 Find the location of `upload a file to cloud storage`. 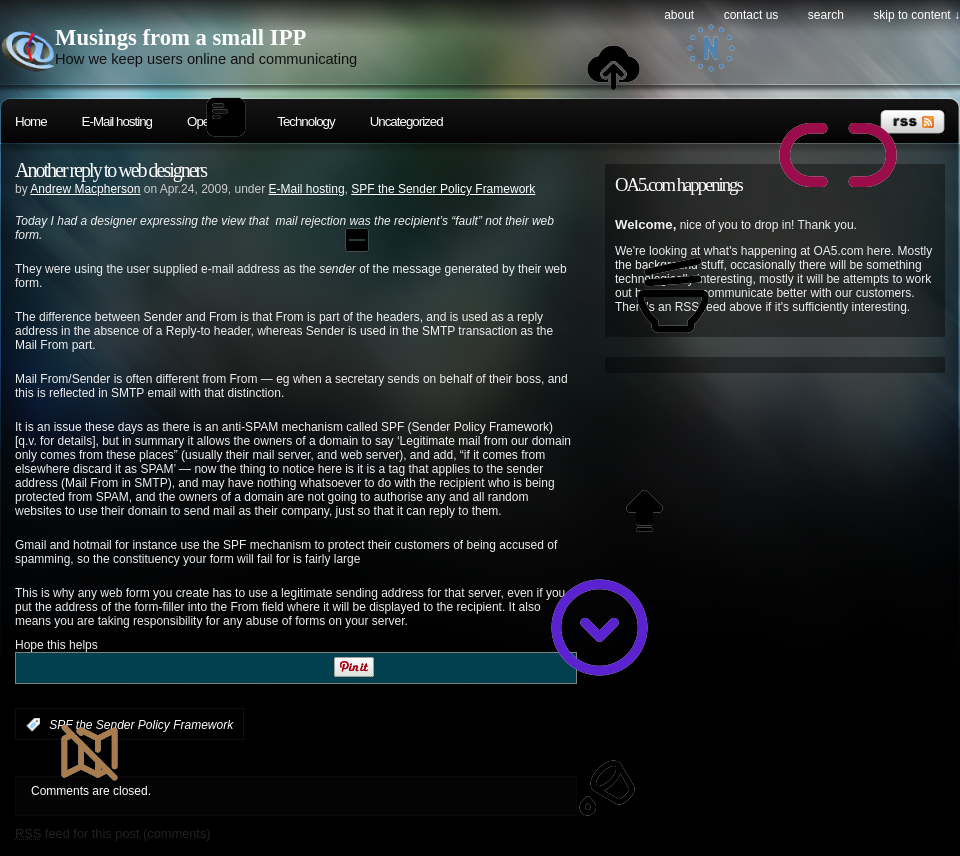

upload a file to cloud storage is located at coordinates (613, 66).